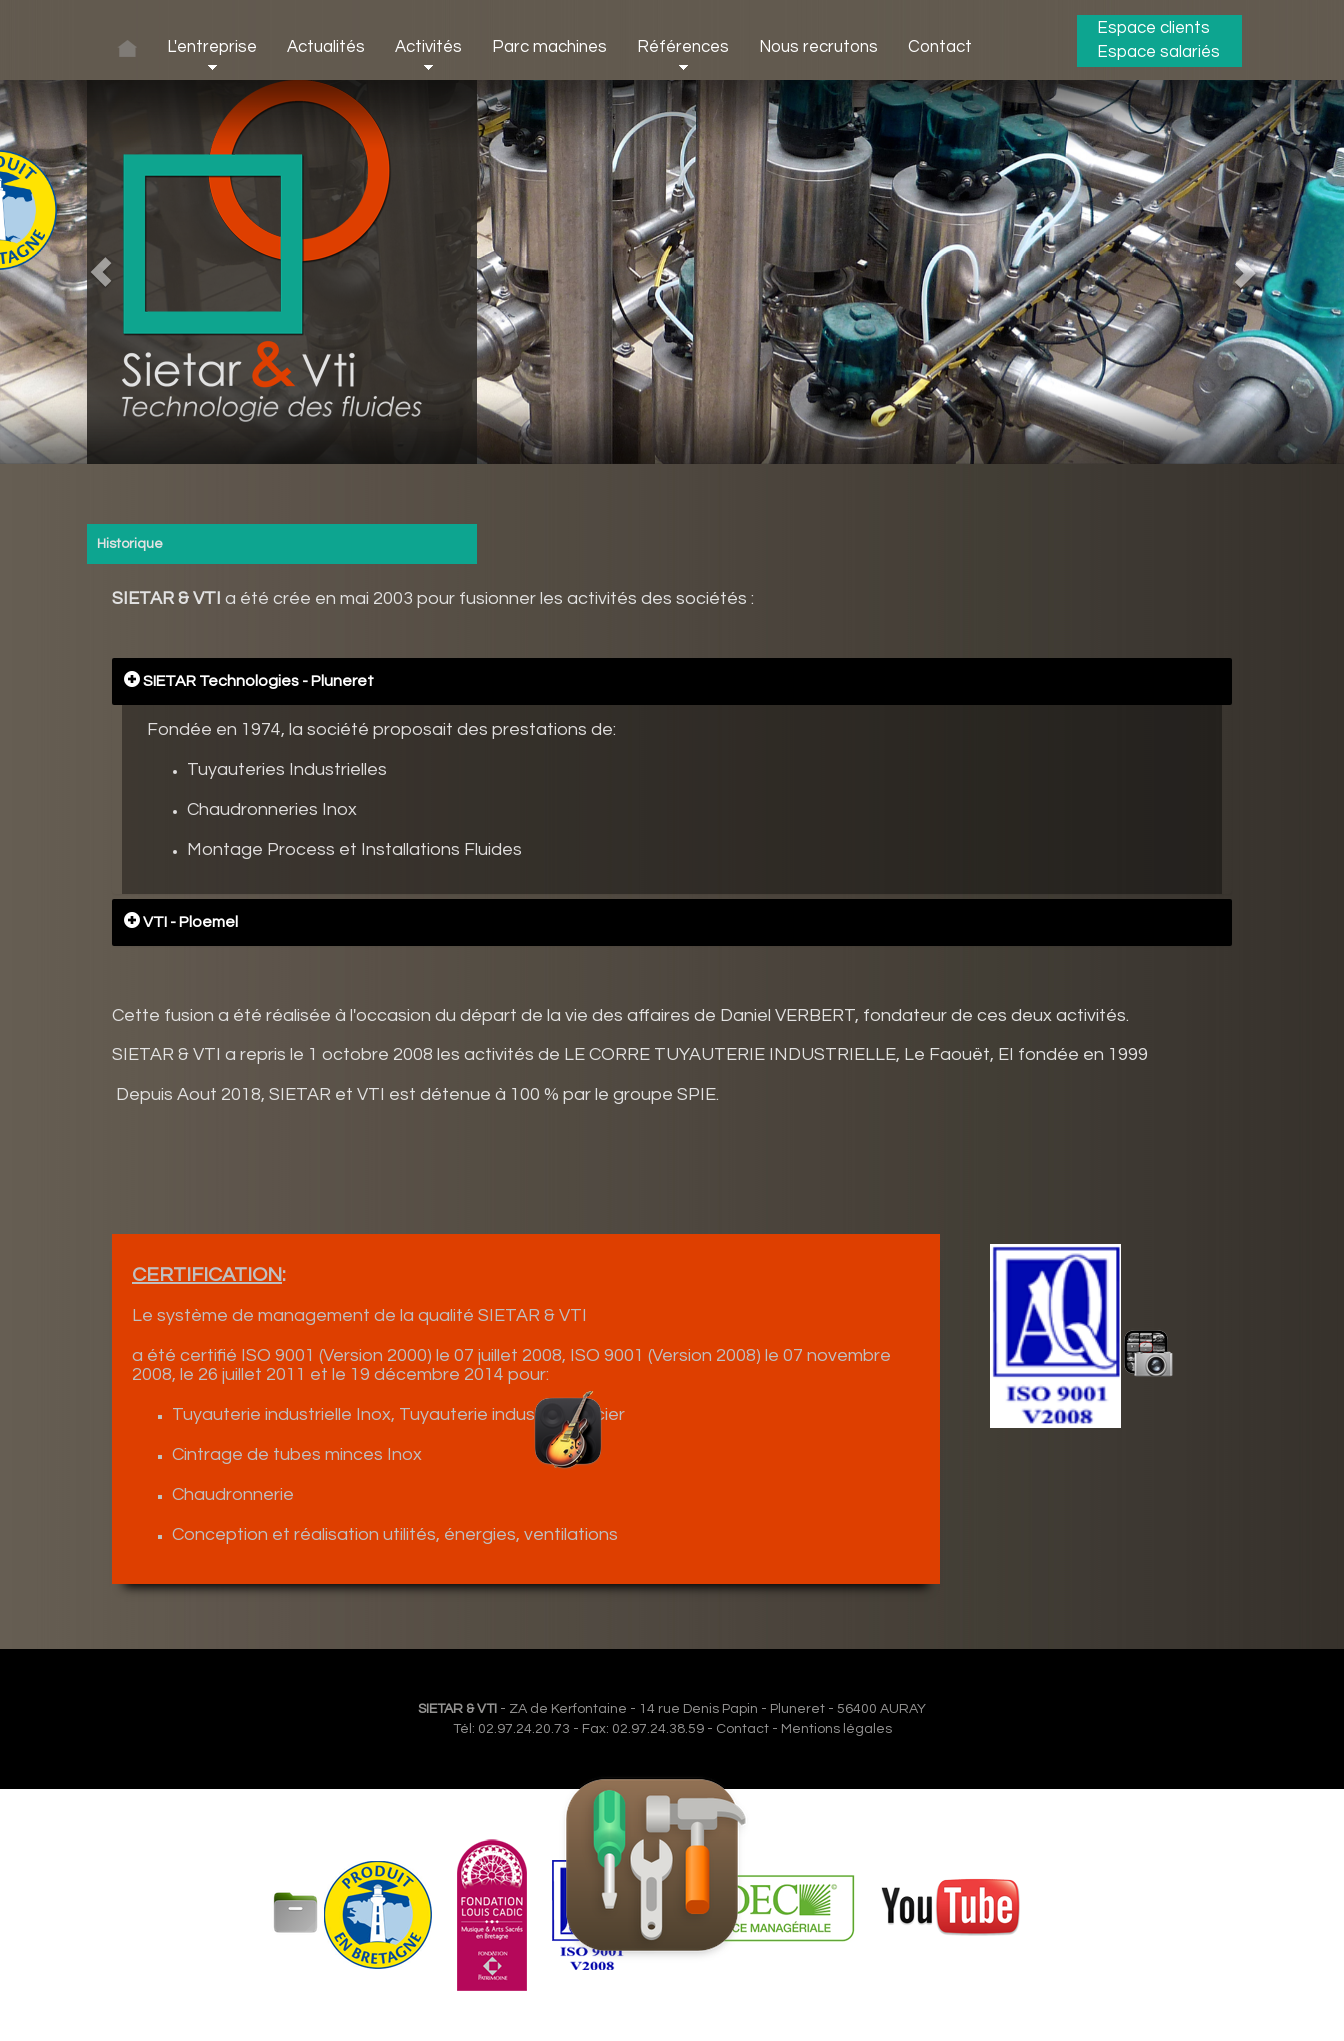  What do you see at coordinates (652, 1865) in the screenshot?
I see `open workbench or developer tools app` at bounding box center [652, 1865].